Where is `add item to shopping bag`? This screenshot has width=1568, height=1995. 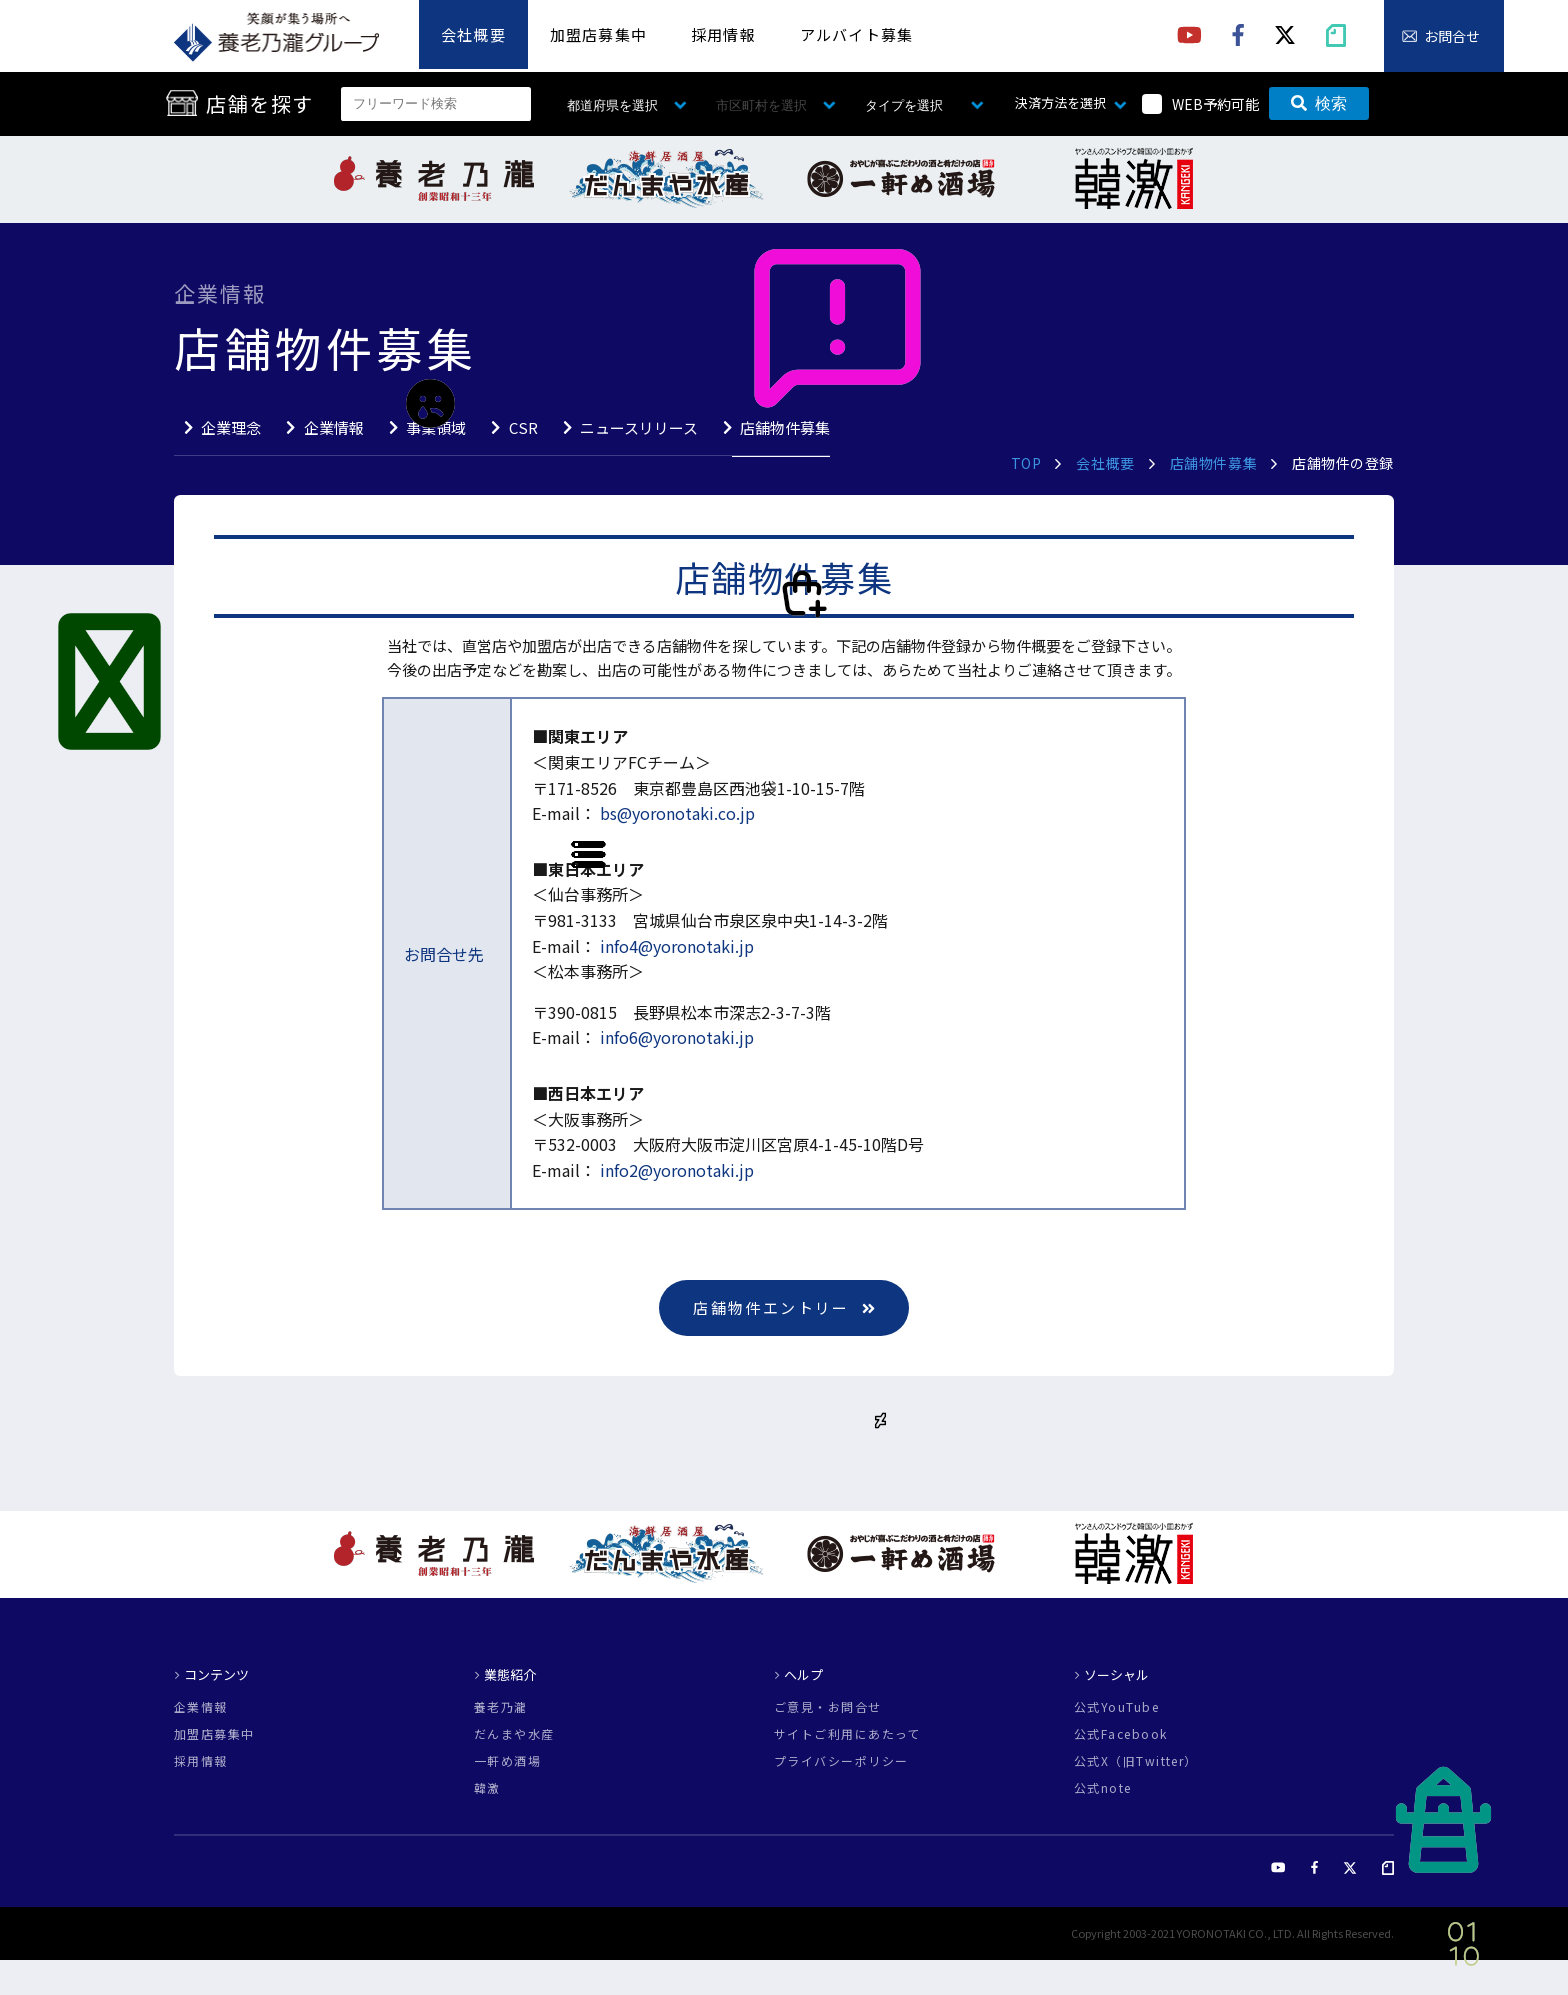 add item to shopping bag is located at coordinates (802, 593).